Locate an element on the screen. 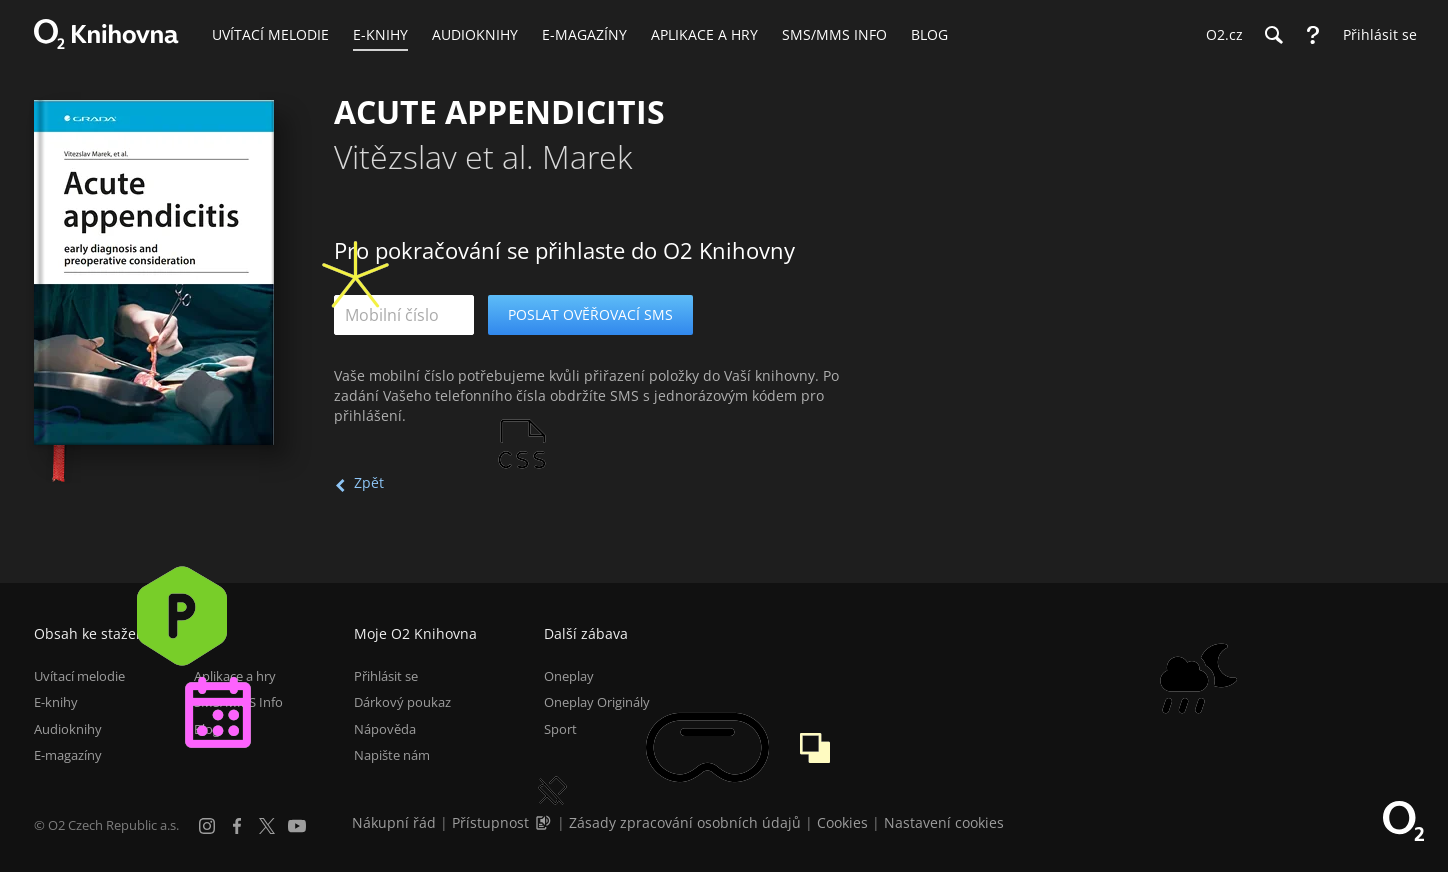 This screenshot has height=872, width=1448. view or open a CSS stylesheet file is located at coordinates (523, 446).